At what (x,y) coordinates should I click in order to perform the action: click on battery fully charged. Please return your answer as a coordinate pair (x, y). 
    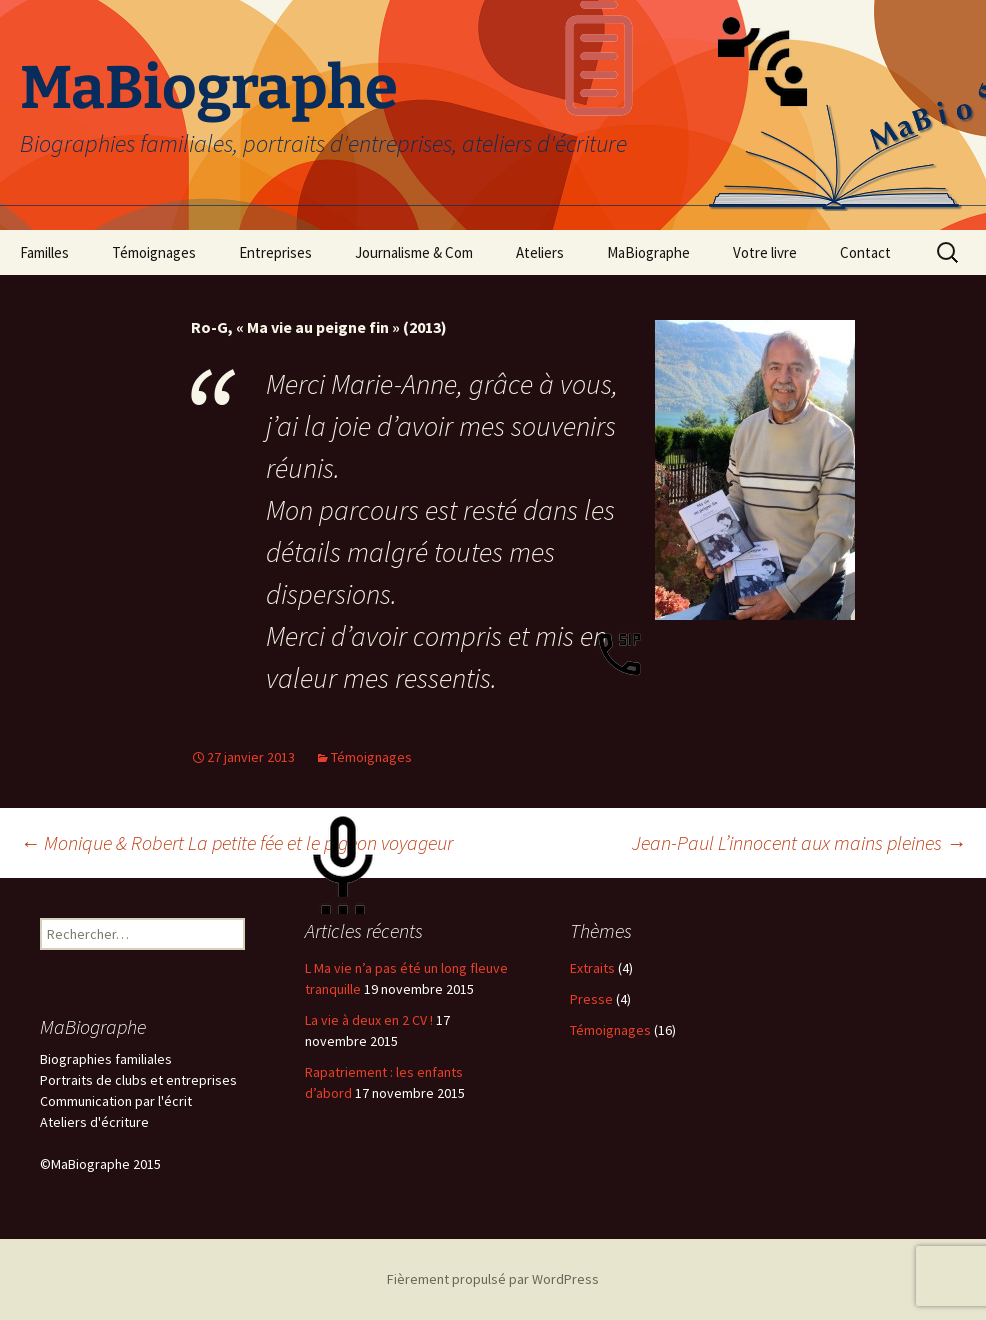
    Looking at the image, I should click on (599, 60).